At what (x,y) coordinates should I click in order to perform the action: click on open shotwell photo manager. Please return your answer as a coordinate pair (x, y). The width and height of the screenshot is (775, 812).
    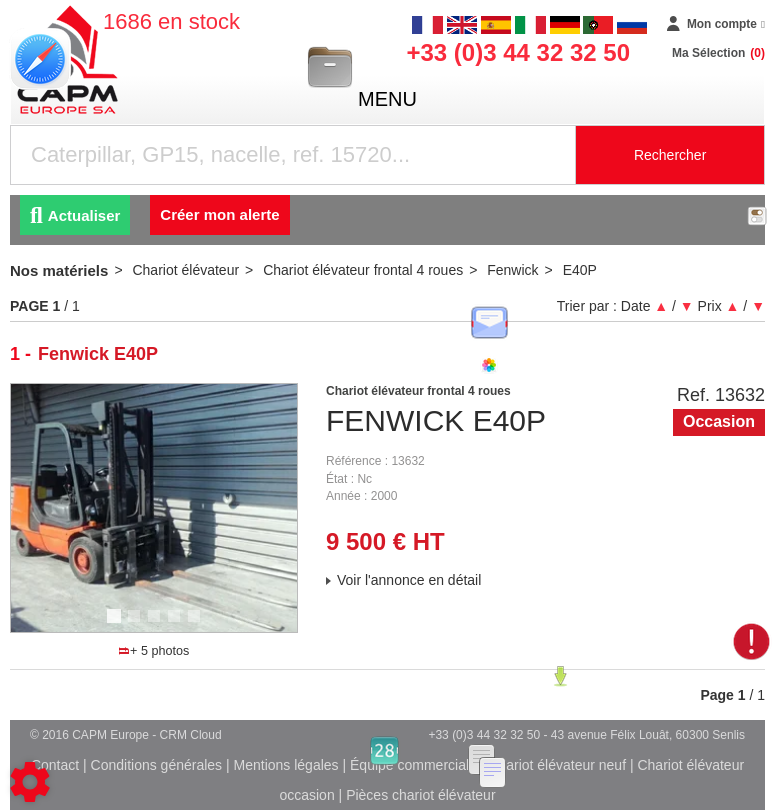
    Looking at the image, I should click on (489, 365).